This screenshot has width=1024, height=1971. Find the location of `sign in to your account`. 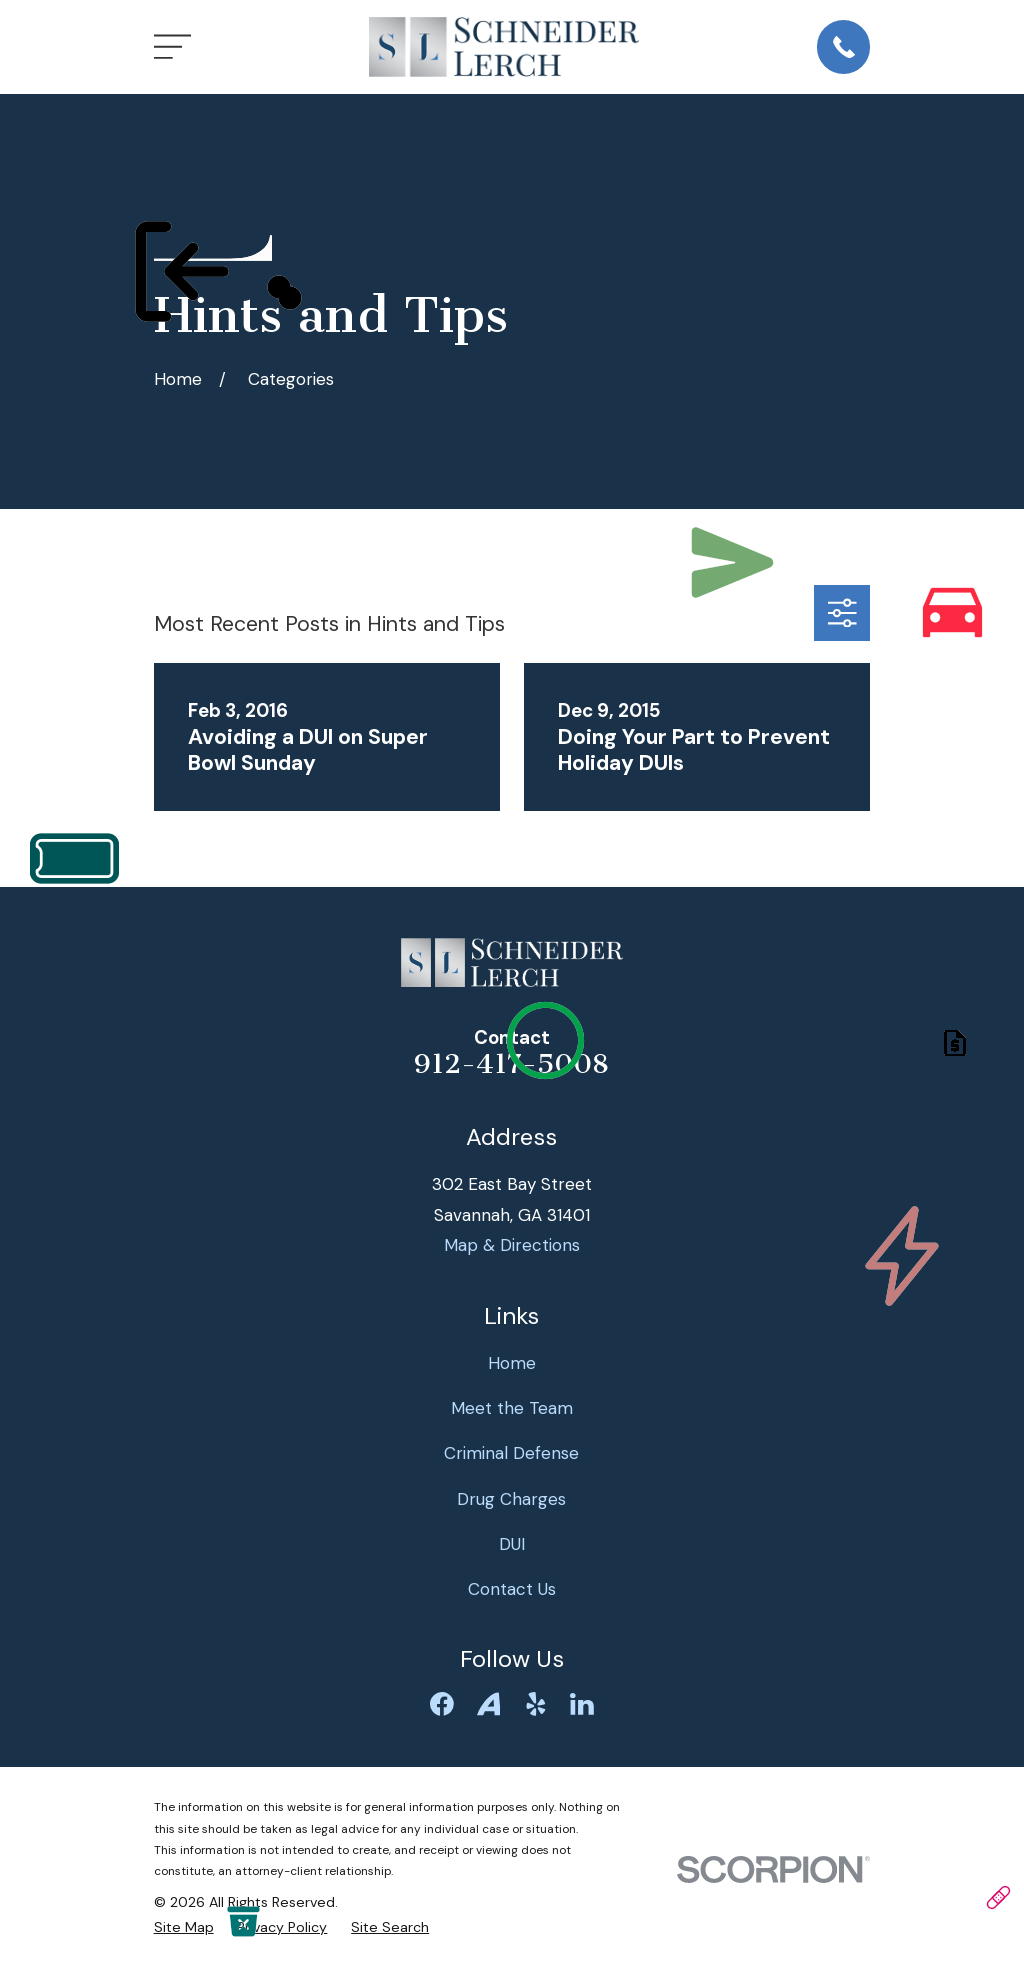

sign in to your account is located at coordinates (178, 271).